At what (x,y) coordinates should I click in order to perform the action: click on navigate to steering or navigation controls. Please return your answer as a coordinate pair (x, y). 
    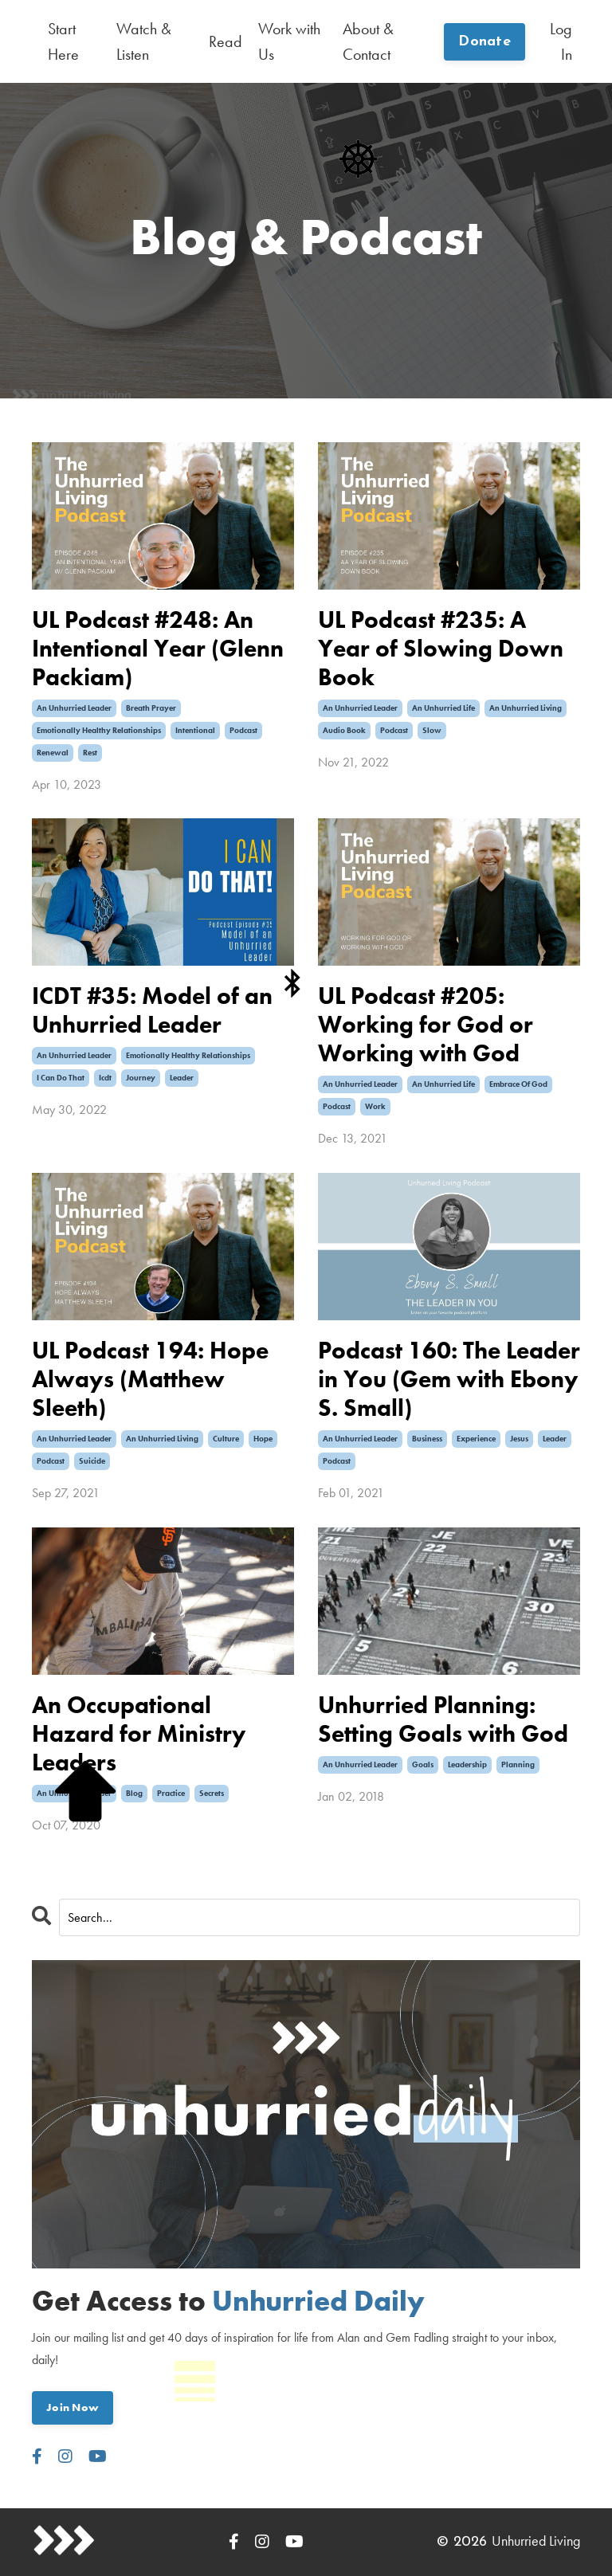
    Looking at the image, I should click on (358, 159).